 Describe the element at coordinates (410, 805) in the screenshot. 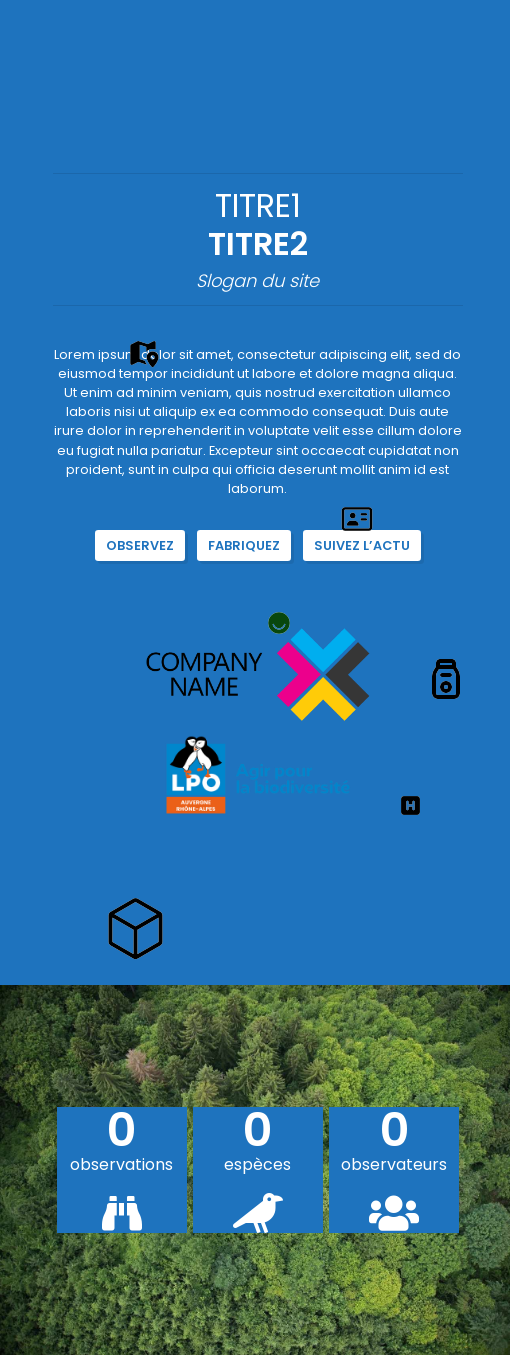

I see `indicates a hospital or medical facility nearby` at that location.